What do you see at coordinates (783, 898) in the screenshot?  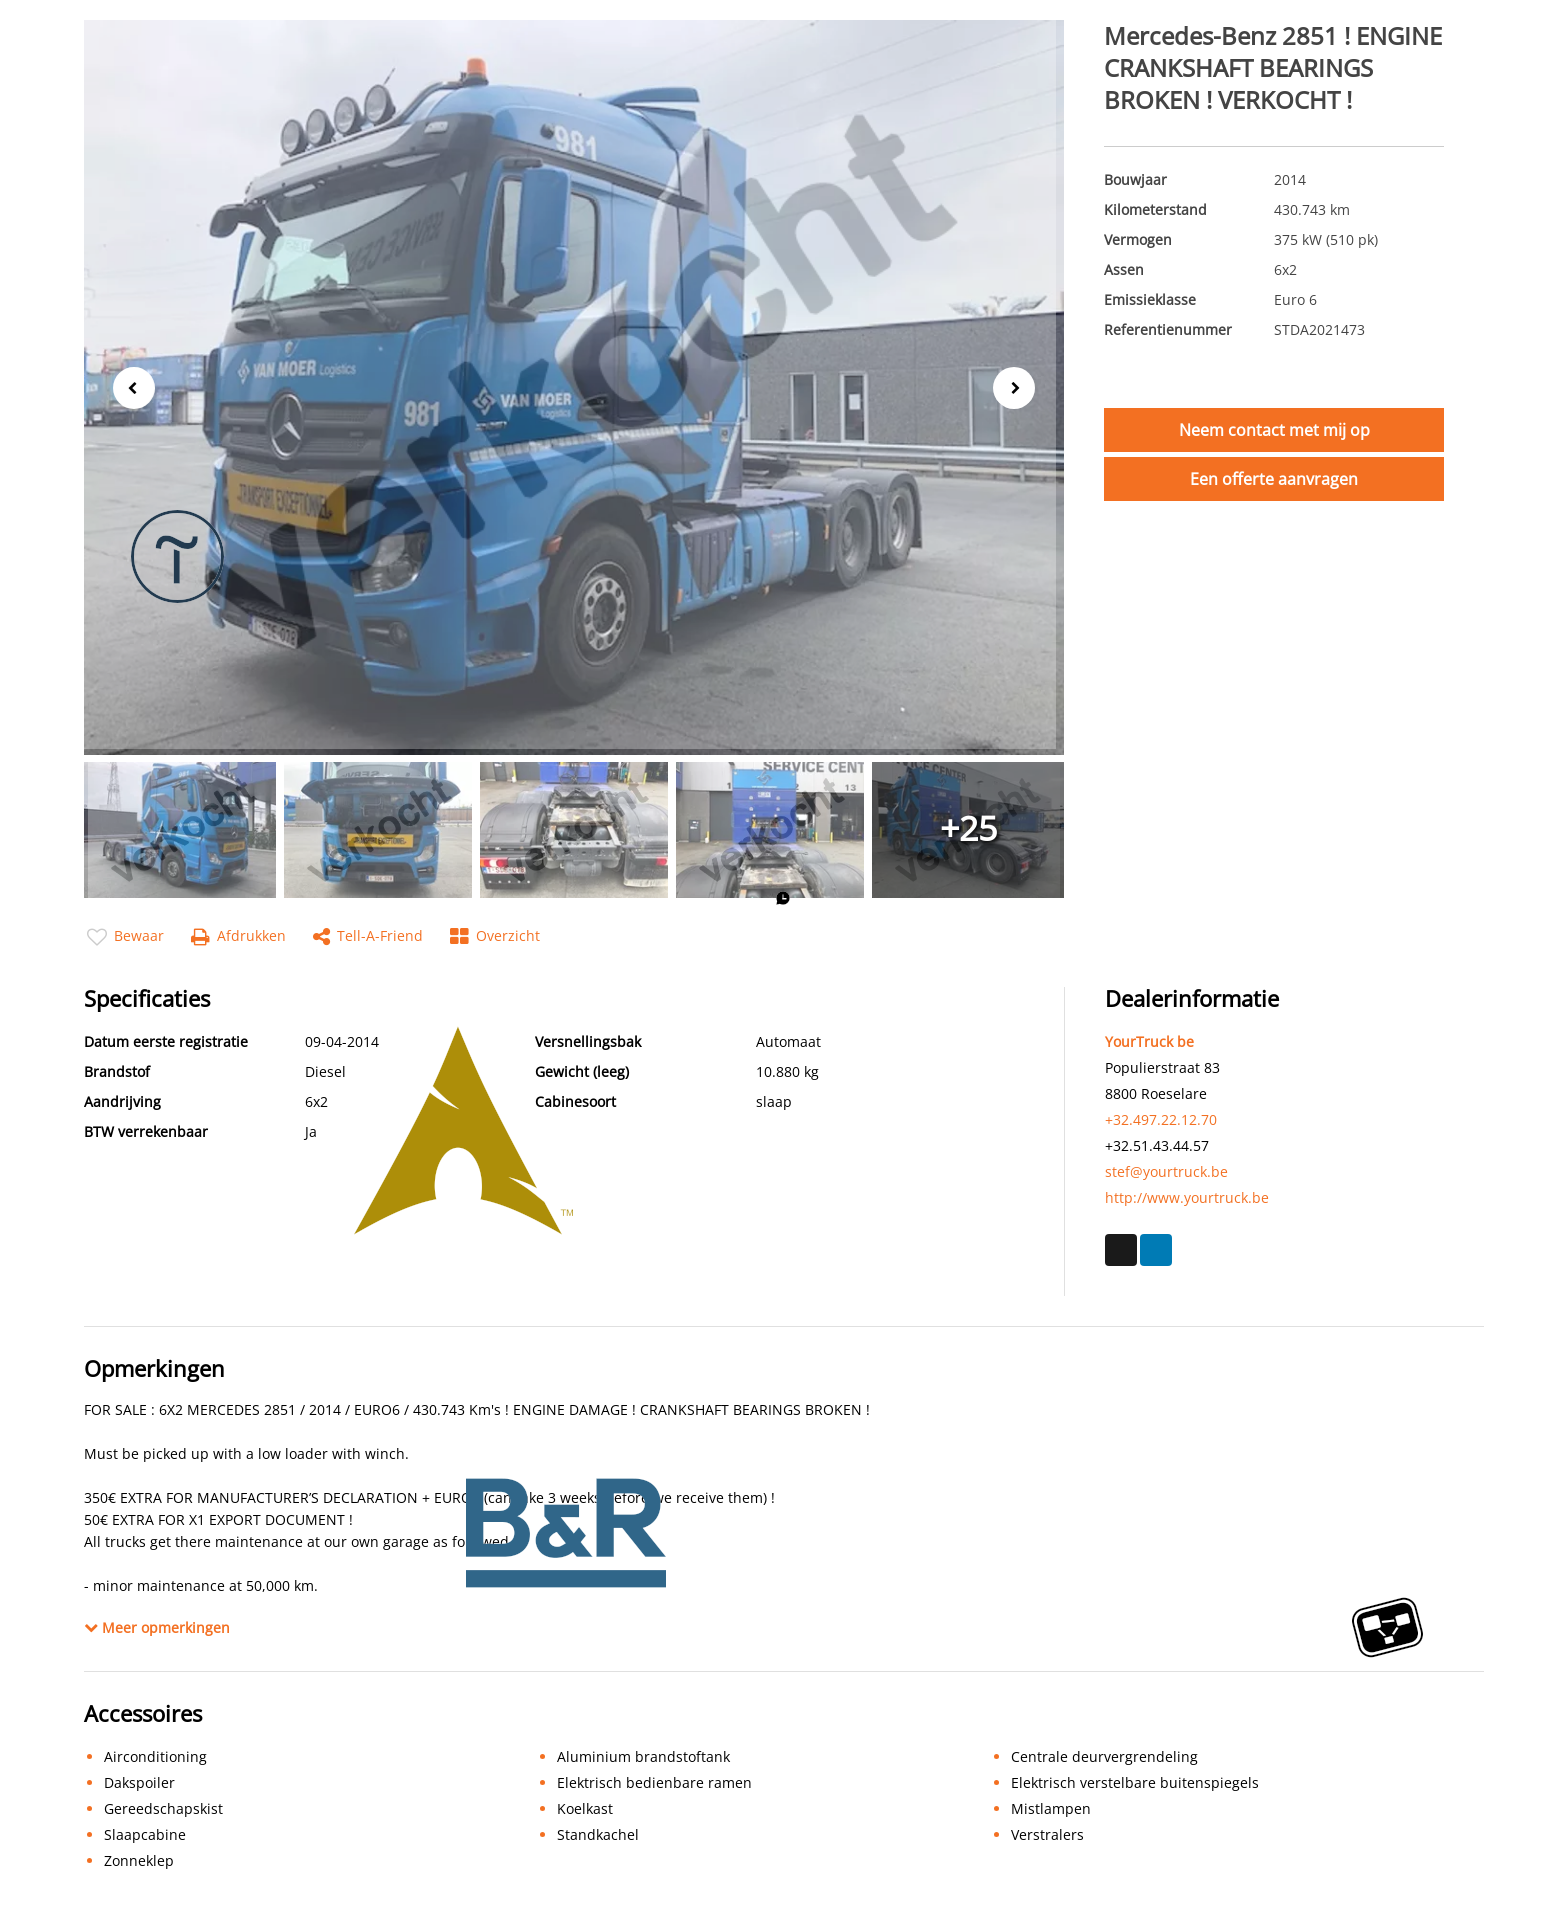 I see `view chat history` at bounding box center [783, 898].